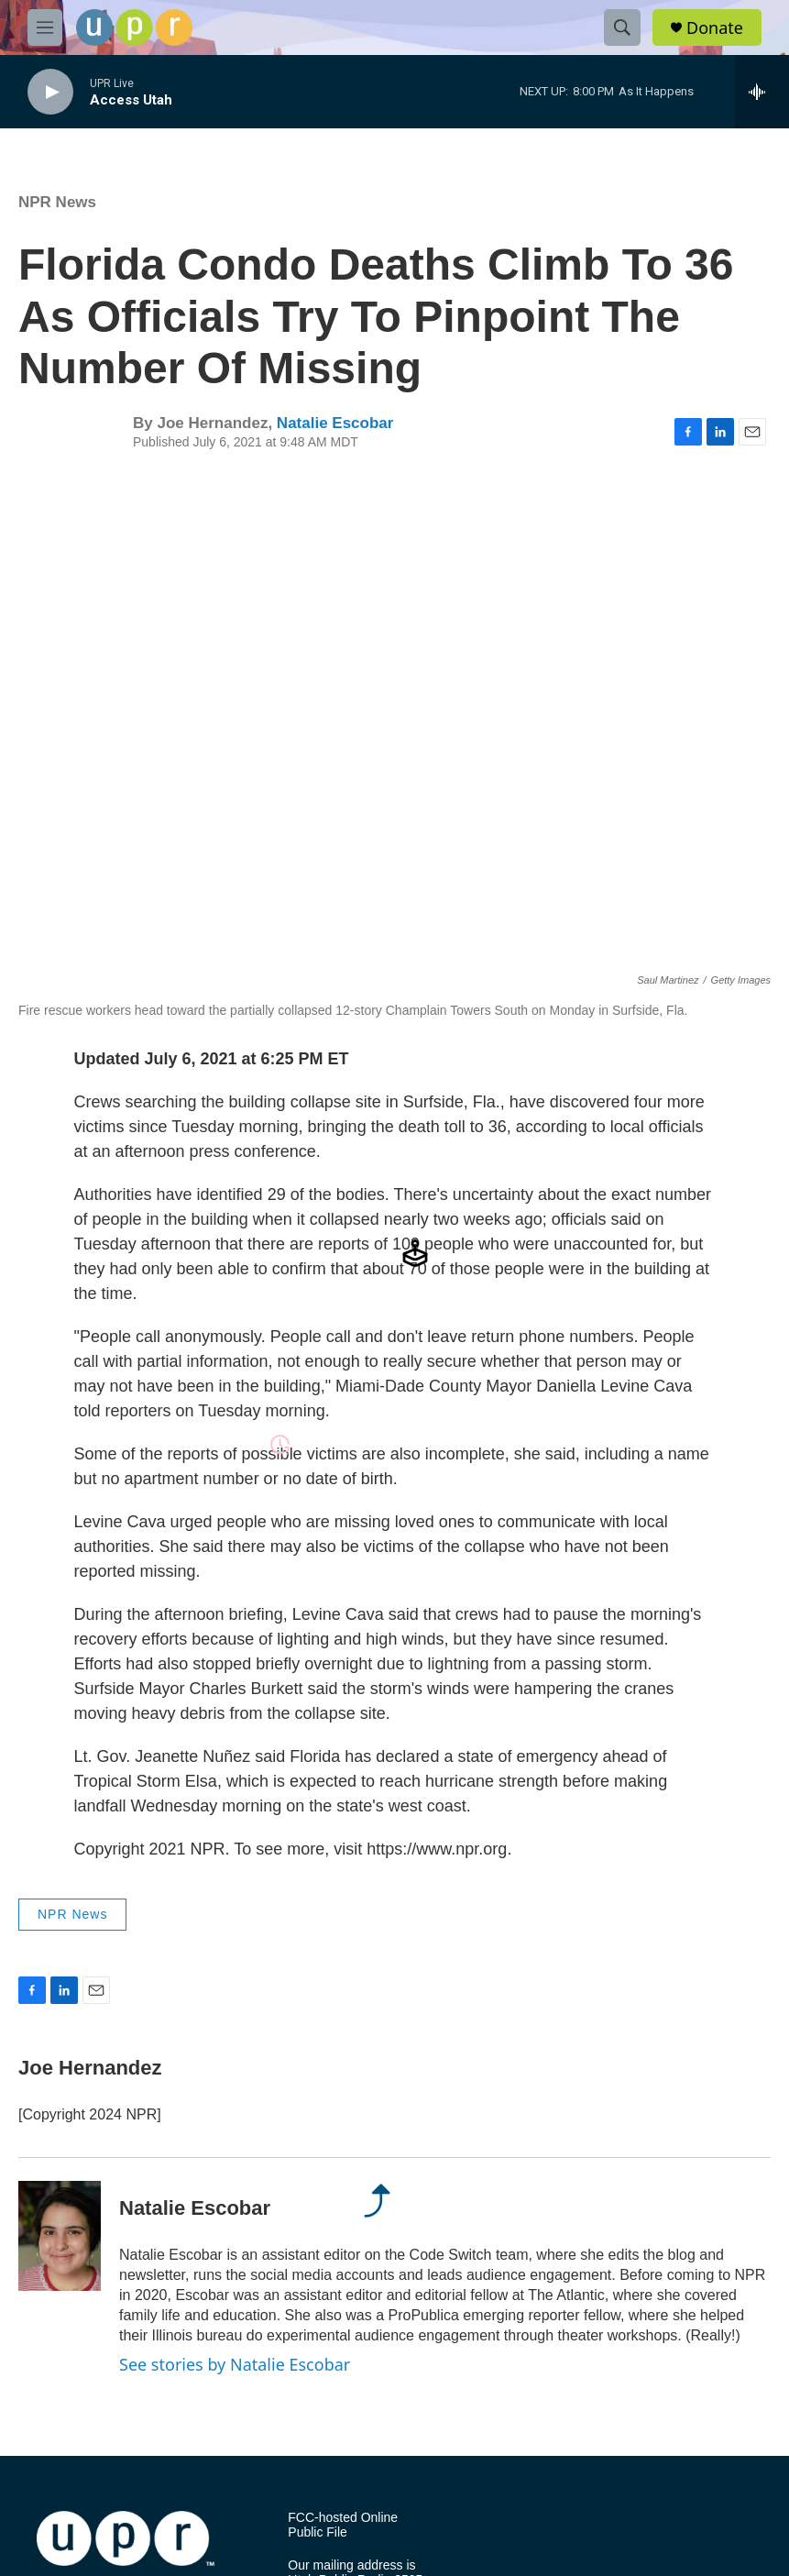  What do you see at coordinates (377, 2200) in the screenshot?
I see `go back and up in navigation` at bounding box center [377, 2200].